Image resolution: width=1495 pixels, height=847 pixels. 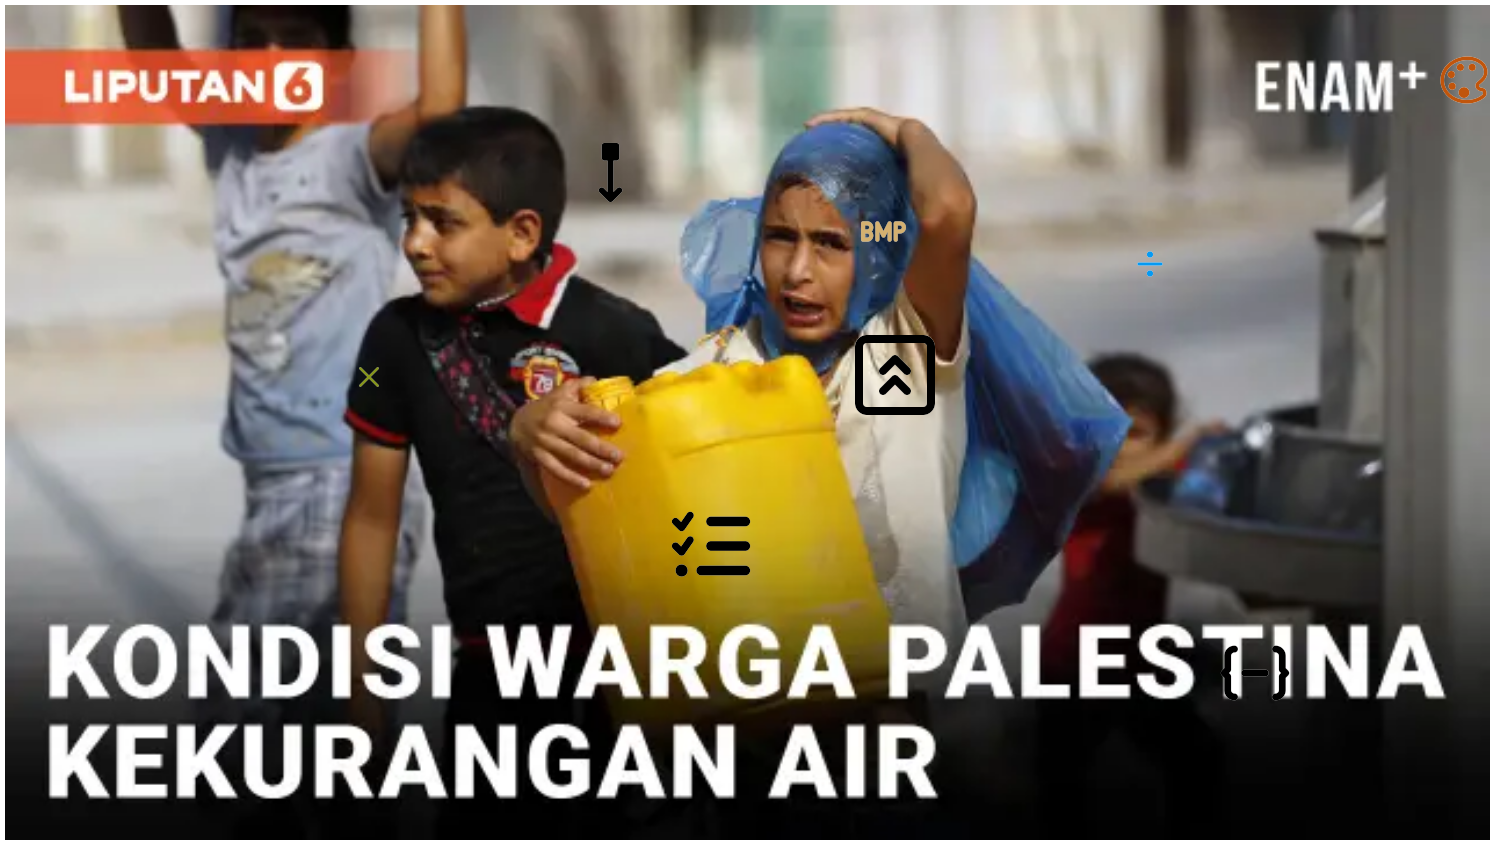 What do you see at coordinates (369, 377) in the screenshot?
I see `close the current window or dialog` at bounding box center [369, 377].